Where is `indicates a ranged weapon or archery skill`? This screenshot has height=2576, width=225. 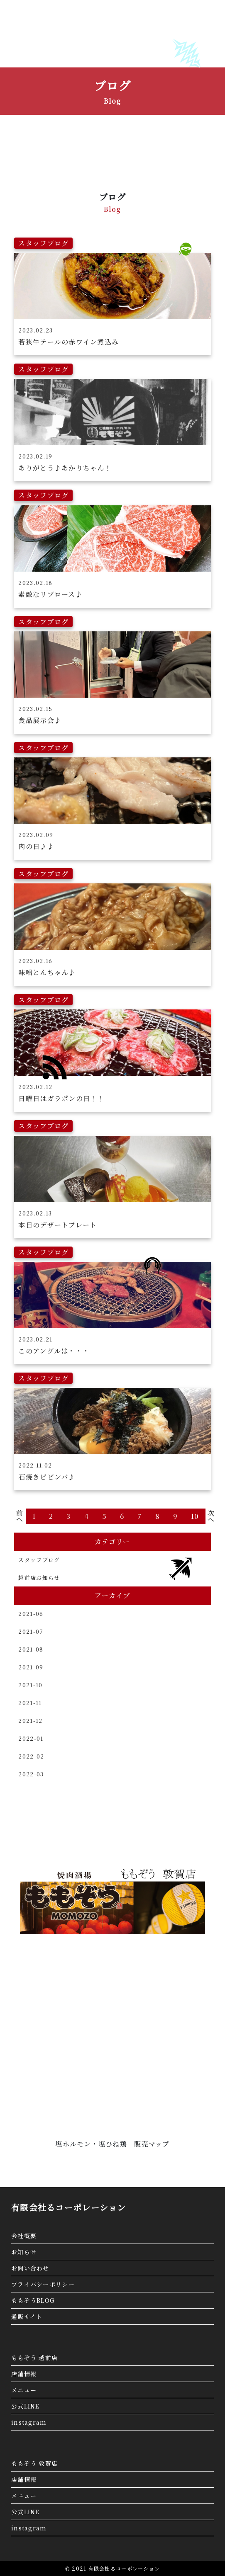
indicates a ranged weapon or archery skill is located at coordinates (180, 1569).